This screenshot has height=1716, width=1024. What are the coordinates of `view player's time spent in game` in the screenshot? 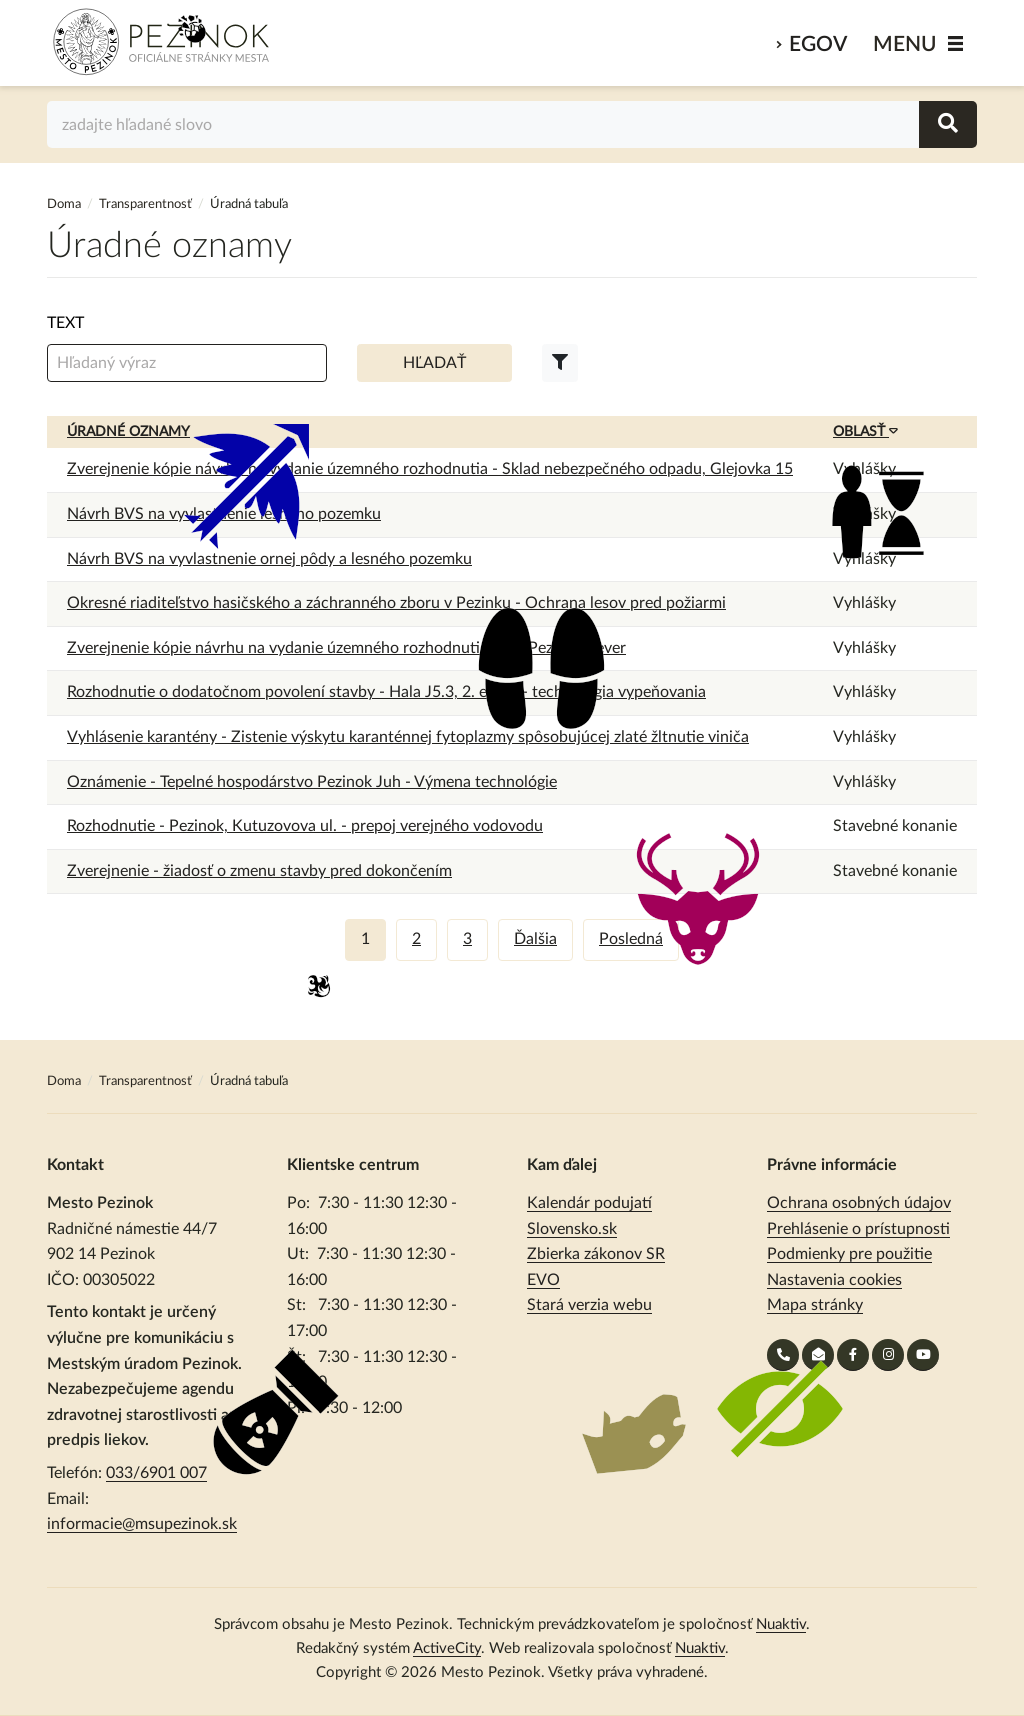 It's located at (878, 512).